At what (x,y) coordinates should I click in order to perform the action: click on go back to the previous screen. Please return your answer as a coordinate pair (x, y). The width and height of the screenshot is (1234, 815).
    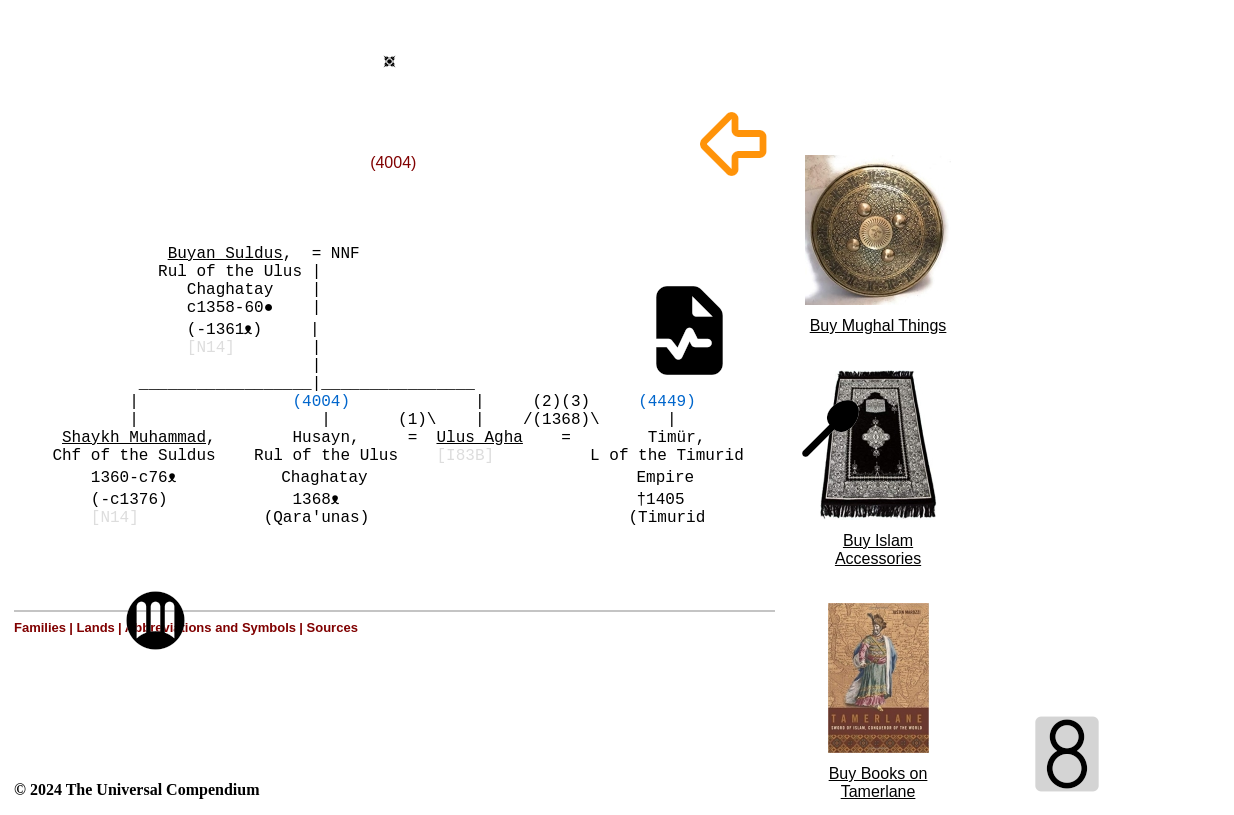
    Looking at the image, I should click on (735, 144).